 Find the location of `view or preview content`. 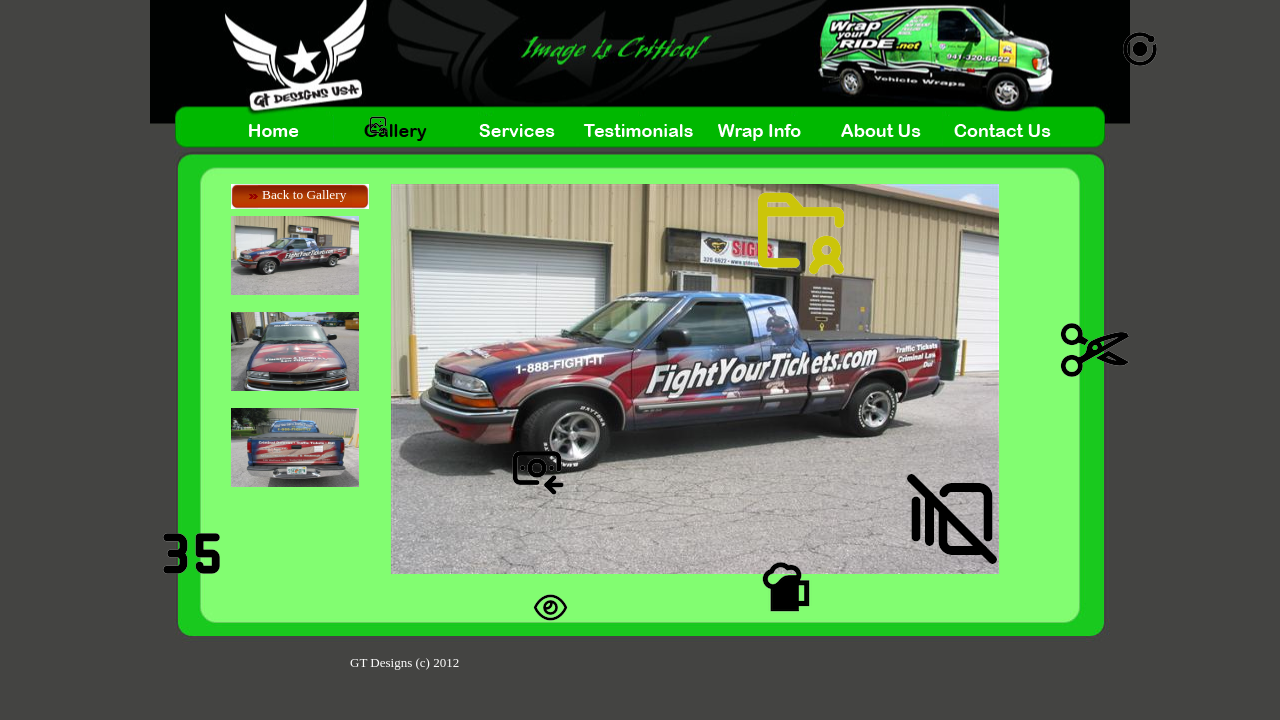

view or preview content is located at coordinates (550, 607).